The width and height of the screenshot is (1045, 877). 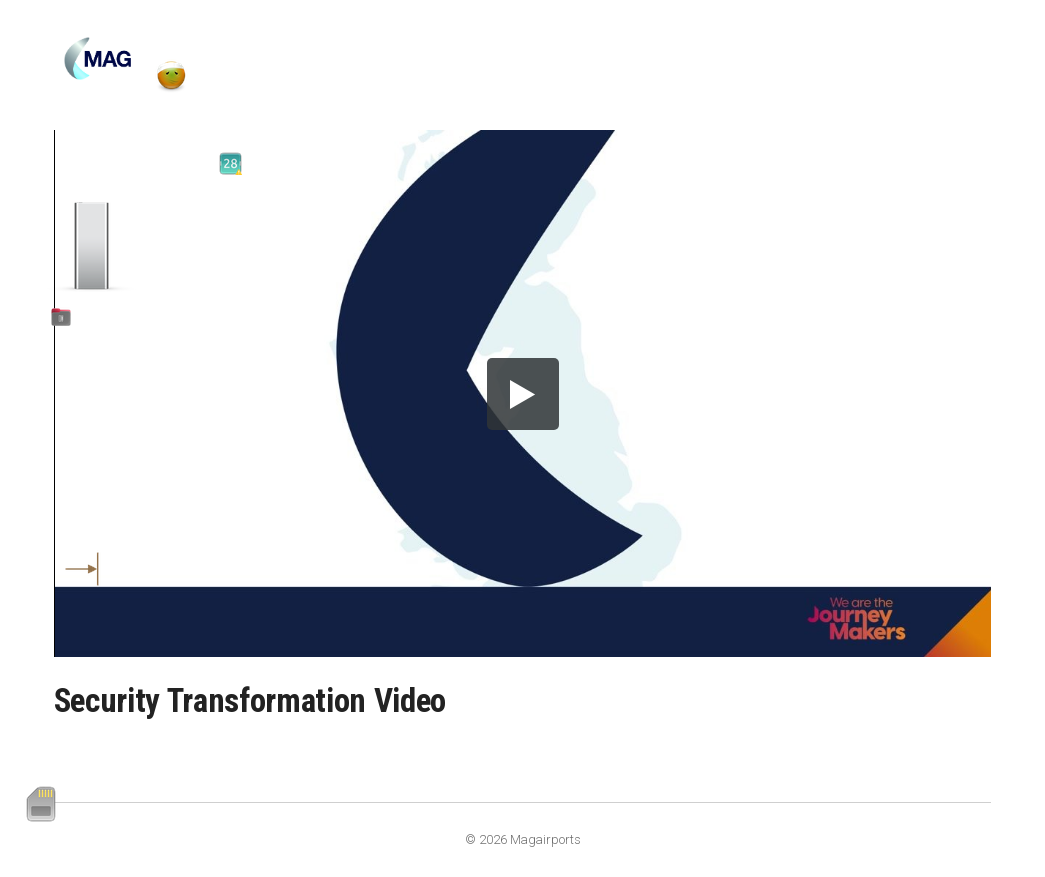 I want to click on go to the last item or page, so click(x=82, y=569).